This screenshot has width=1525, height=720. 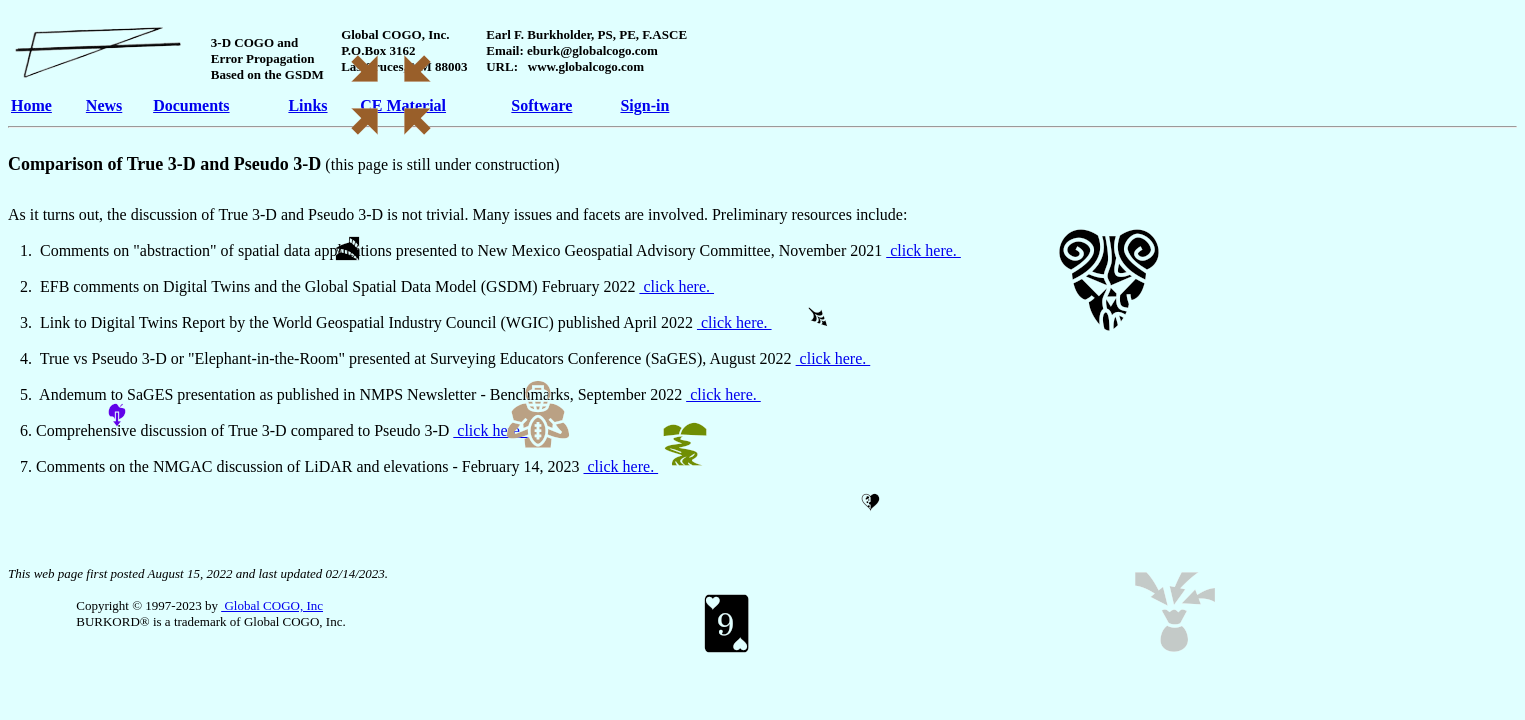 I want to click on view river or waterway on map, so click(x=685, y=444).